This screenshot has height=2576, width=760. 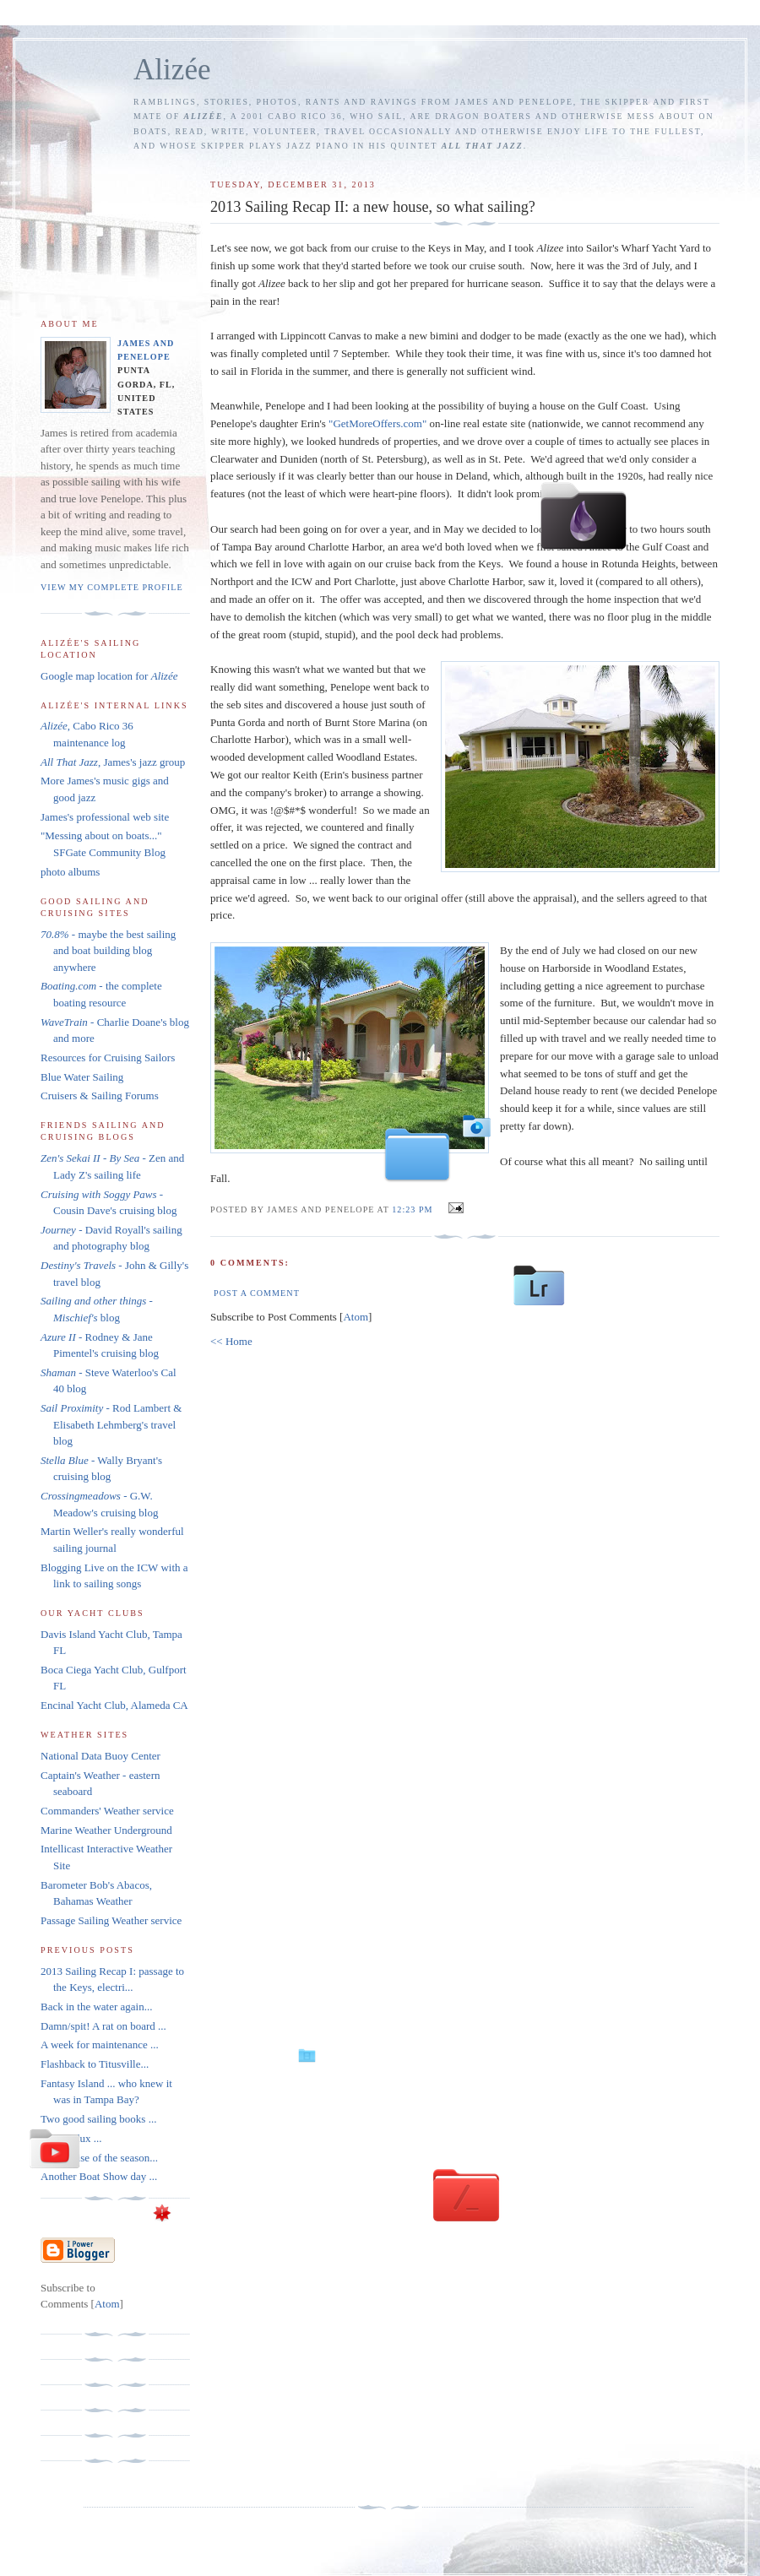 What do you see at coordinates (417, 1154) in the screenshot?
I see `open folder to view files` at bounding box center [417, 1154].